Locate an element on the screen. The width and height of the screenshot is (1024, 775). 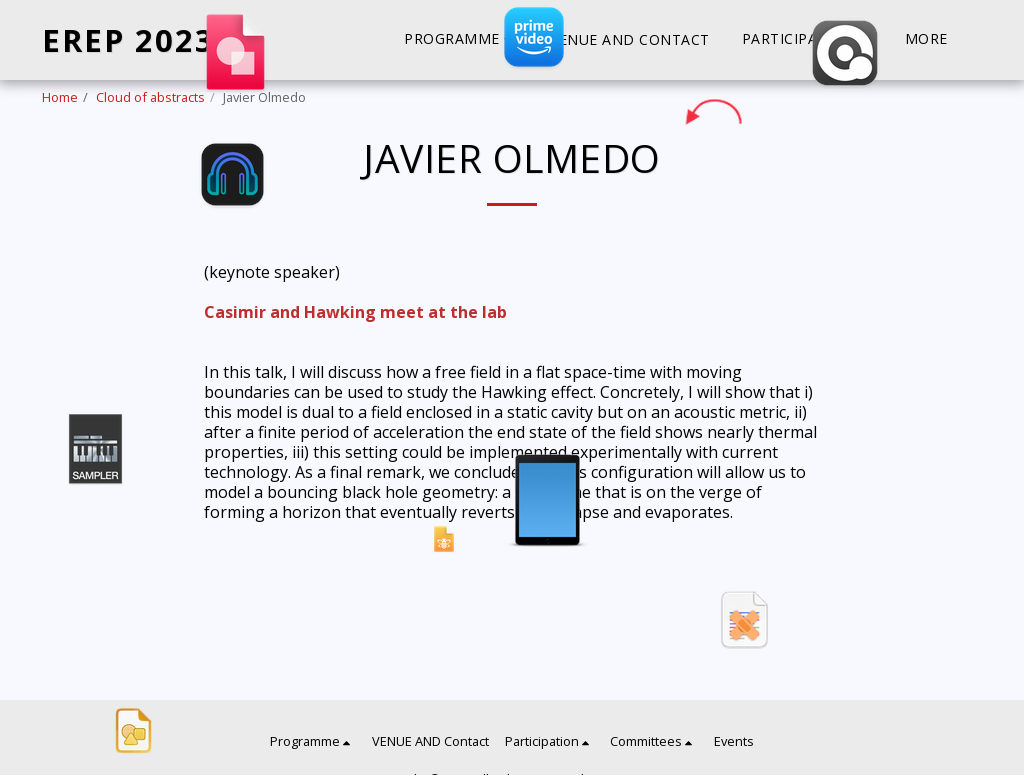
open Amazon Prime Video app is located at coordinates (534, 37).